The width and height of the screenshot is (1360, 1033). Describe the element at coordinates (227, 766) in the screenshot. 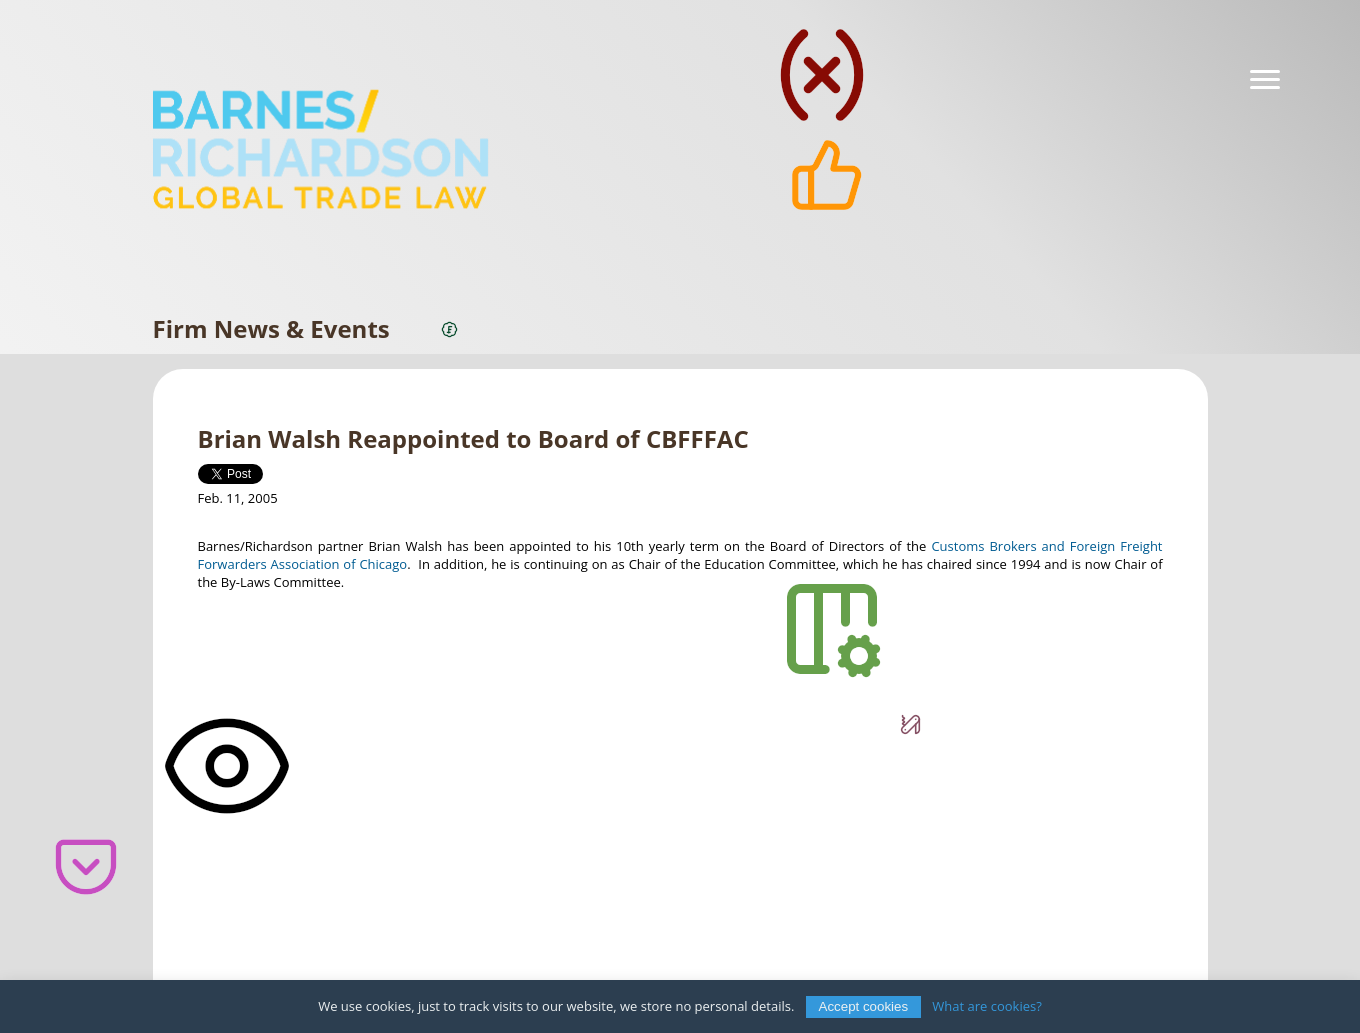

I see `view or preview content` at that location.